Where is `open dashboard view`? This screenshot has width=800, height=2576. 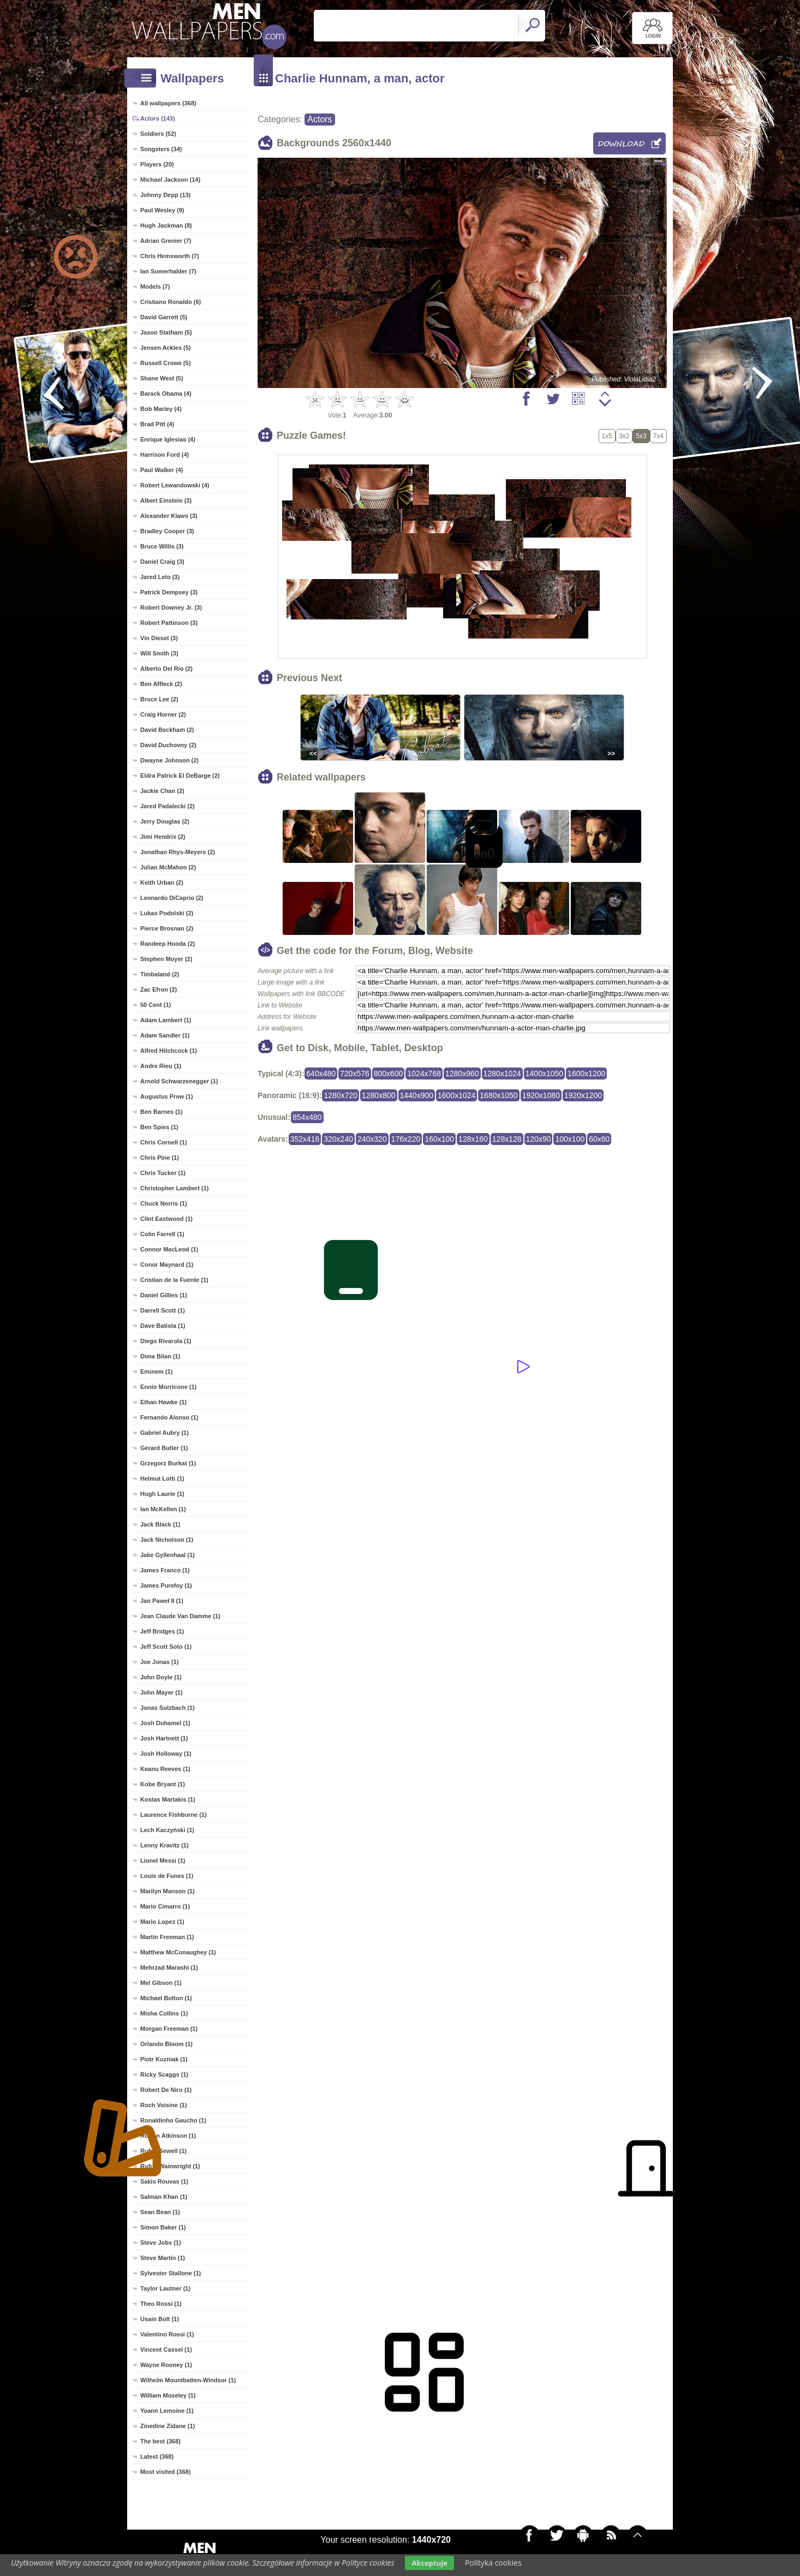 open dashboard view is located at coordinates (424, 2372).